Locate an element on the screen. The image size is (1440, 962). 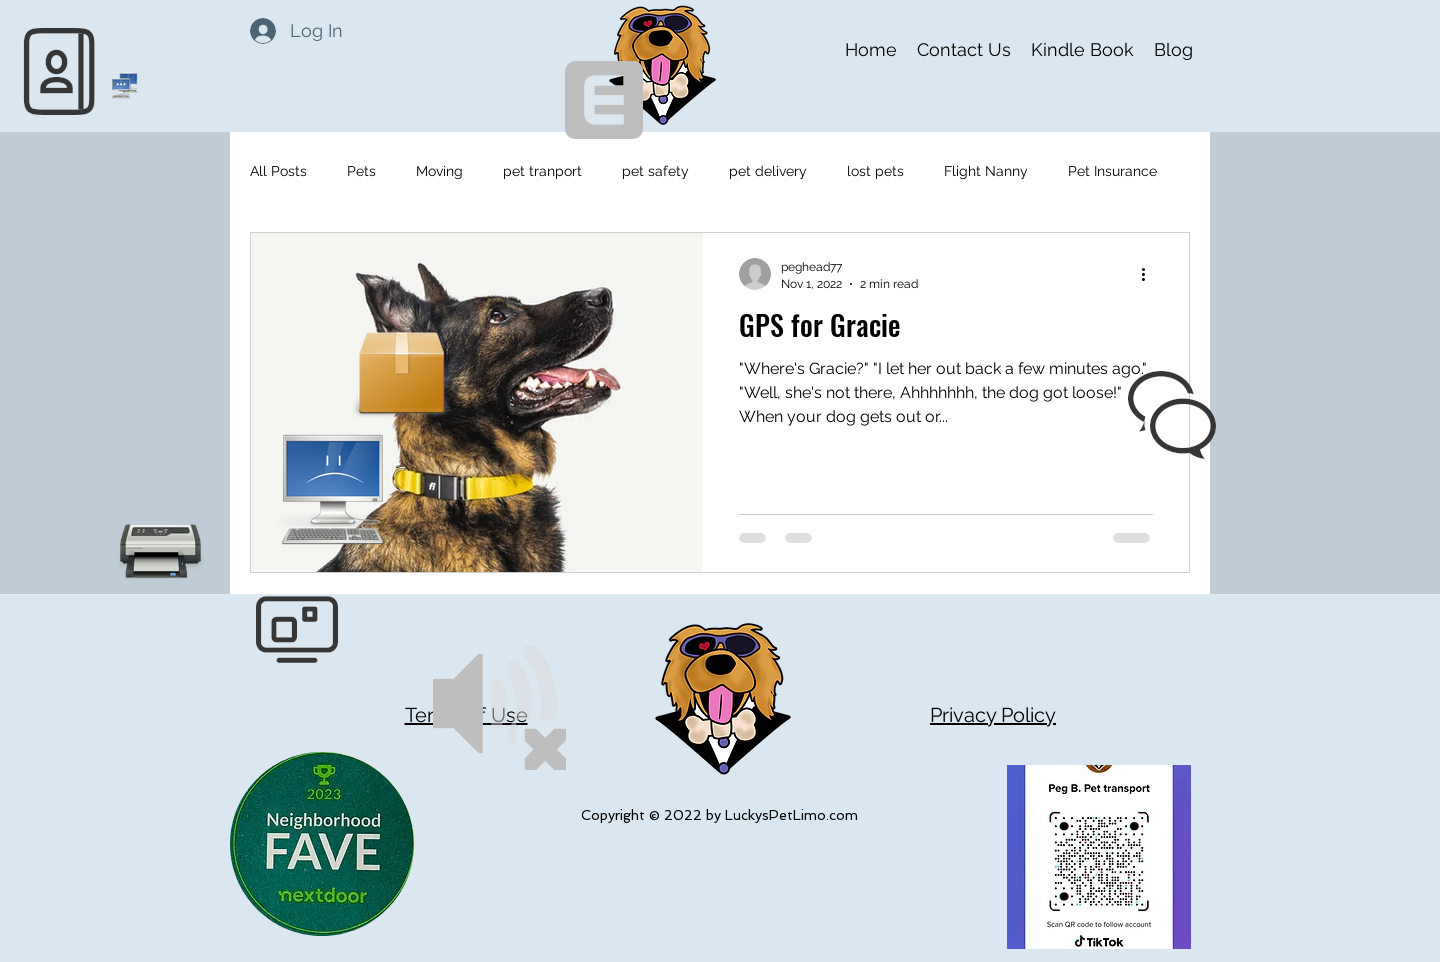
indicates data is being transmitted over the network is located at coordinates (124, 85).